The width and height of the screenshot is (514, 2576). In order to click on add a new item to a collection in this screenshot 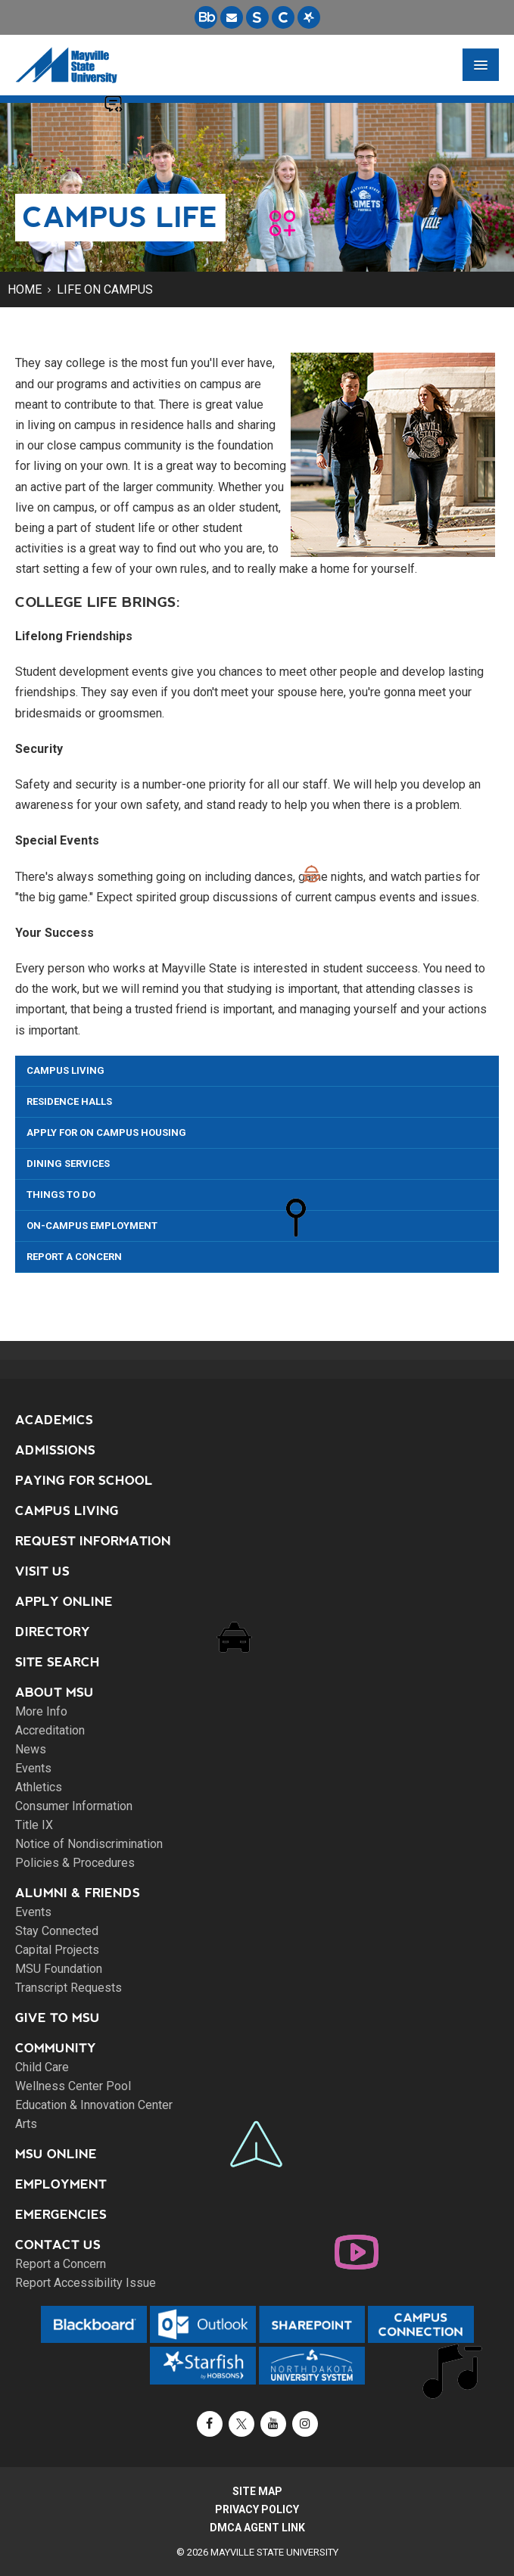, I will do `click(282, 223)`.